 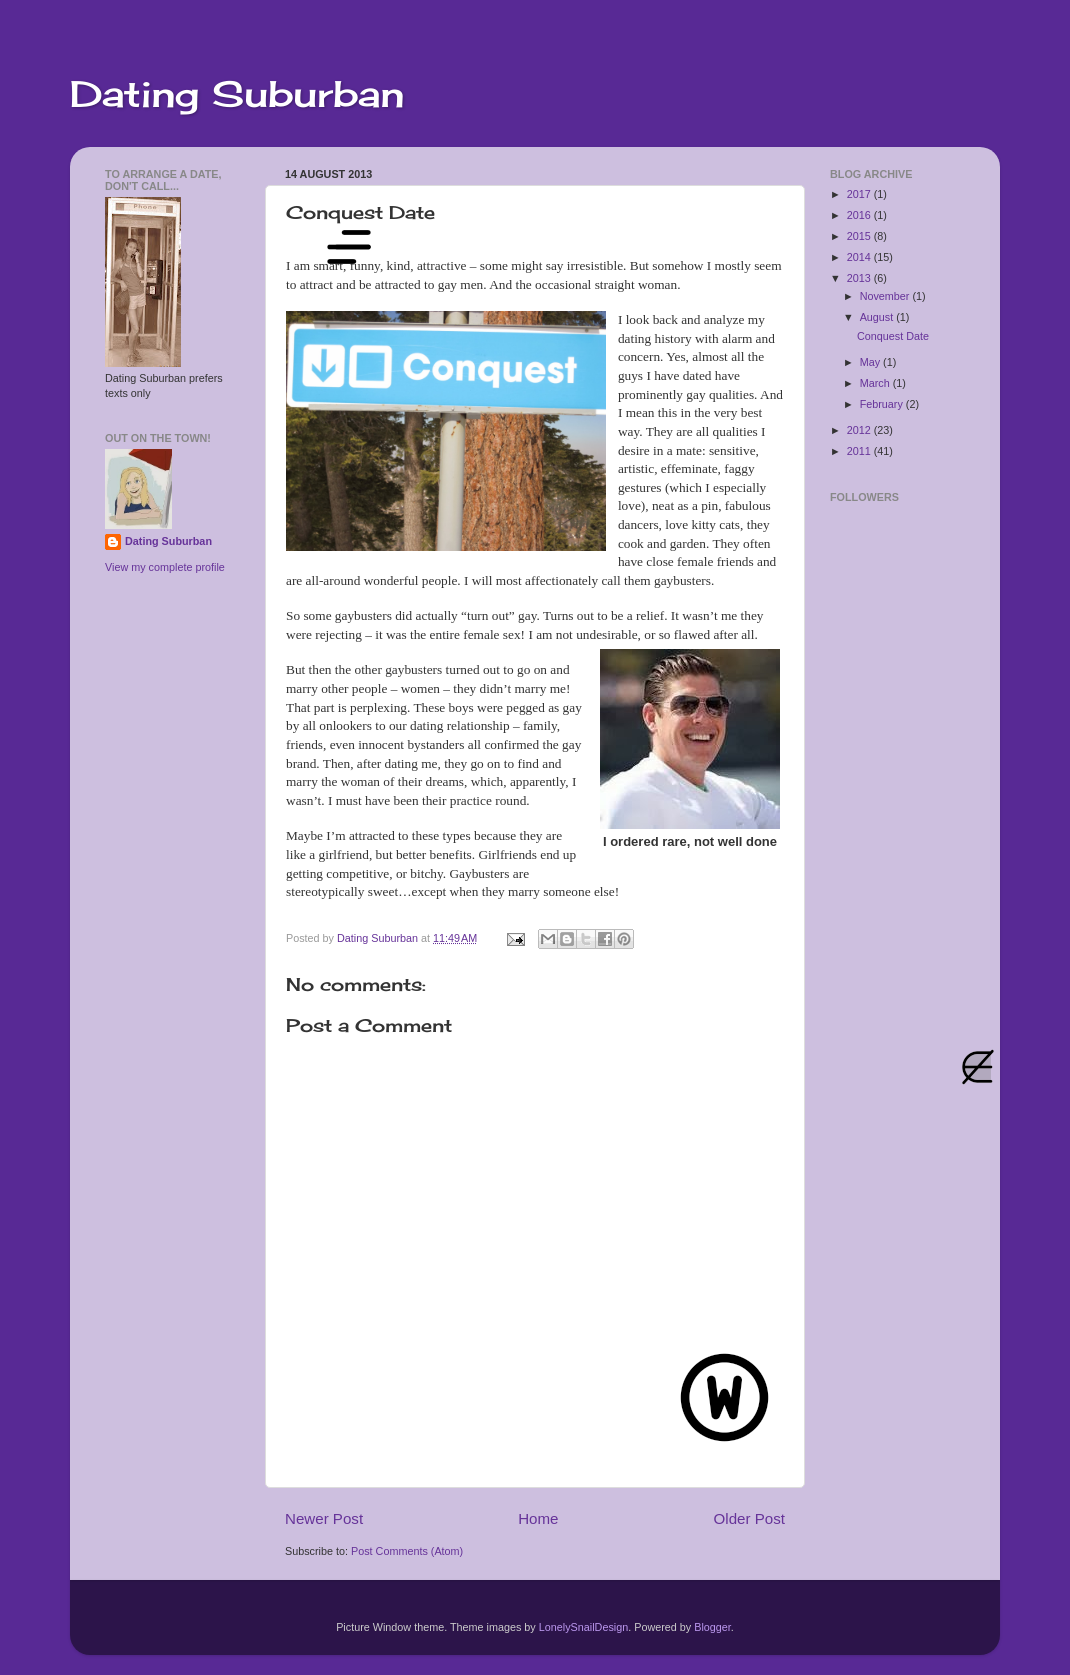 What do you see at coordinates (724, 1397) in the screenshot?
I see `access Wikipedia or wiki-related content` at bounding box center [724, 1397].